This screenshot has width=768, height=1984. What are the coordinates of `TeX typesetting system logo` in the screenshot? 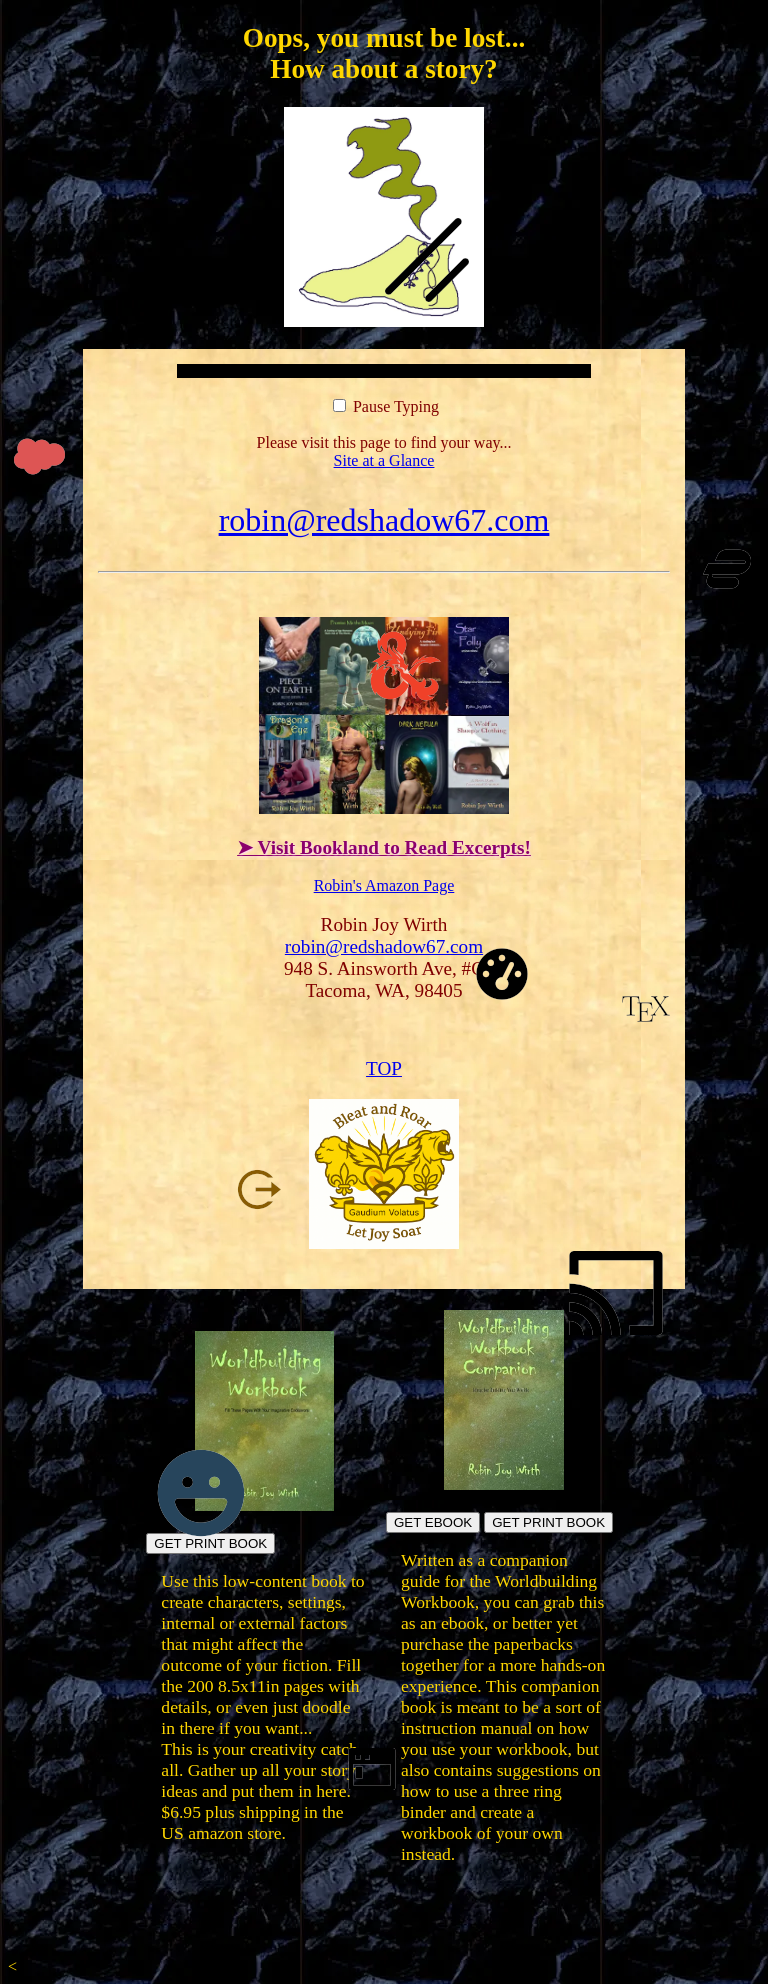 It's located at (646, 1009).